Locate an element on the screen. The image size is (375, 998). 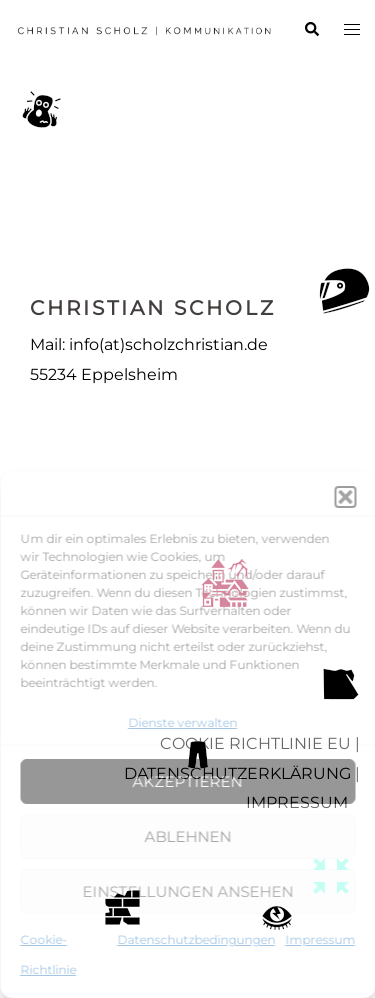
select Egypt as your region or country is located at coordinates (341, 684).